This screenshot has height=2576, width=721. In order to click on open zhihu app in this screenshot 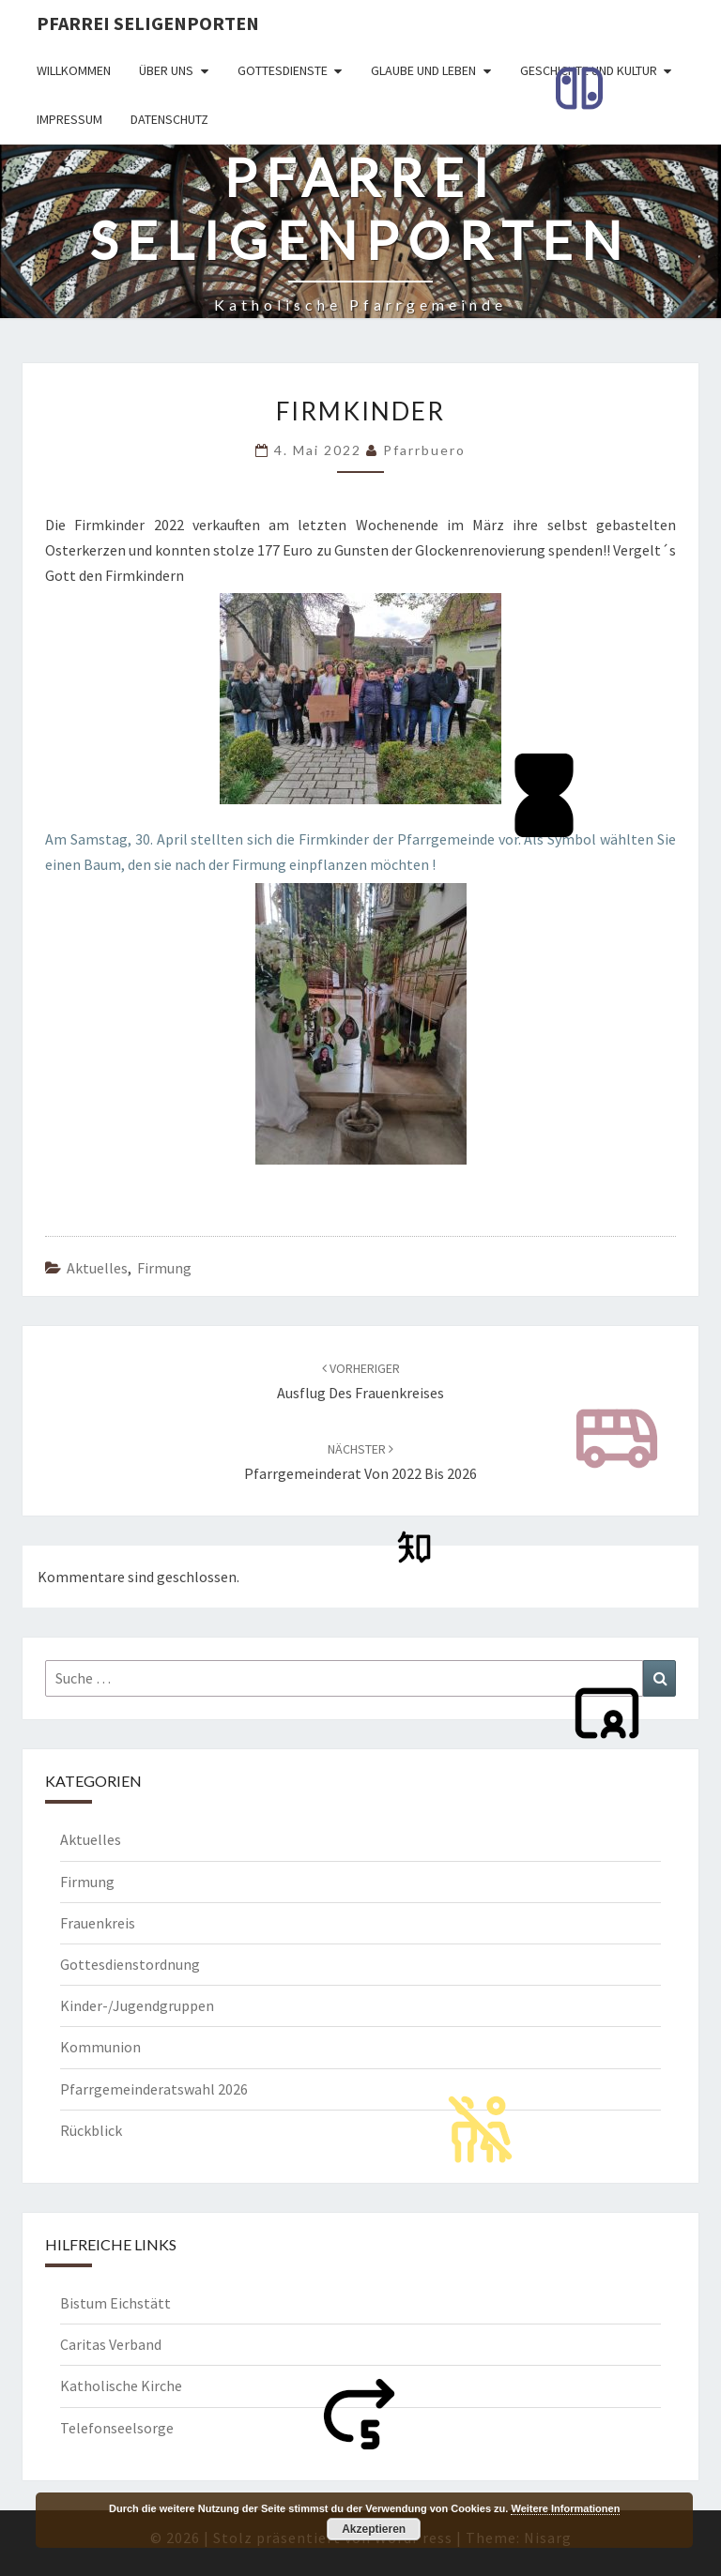, I will do `click(414, 1547)`.